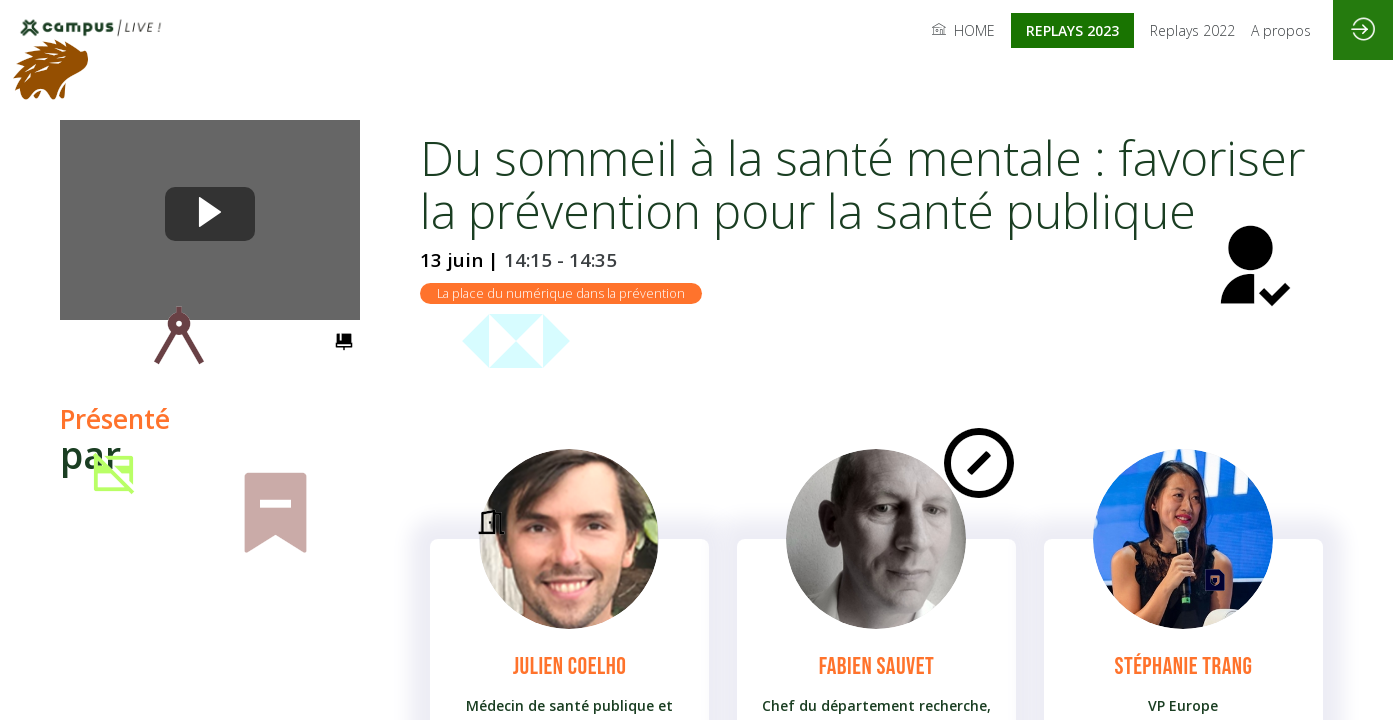 This screenshot has height=720, width=1393. What do you see at coordinates (50, 69) in the screenshot?
I see `percy visual testing platform logo` at bounding box center [50, 69].